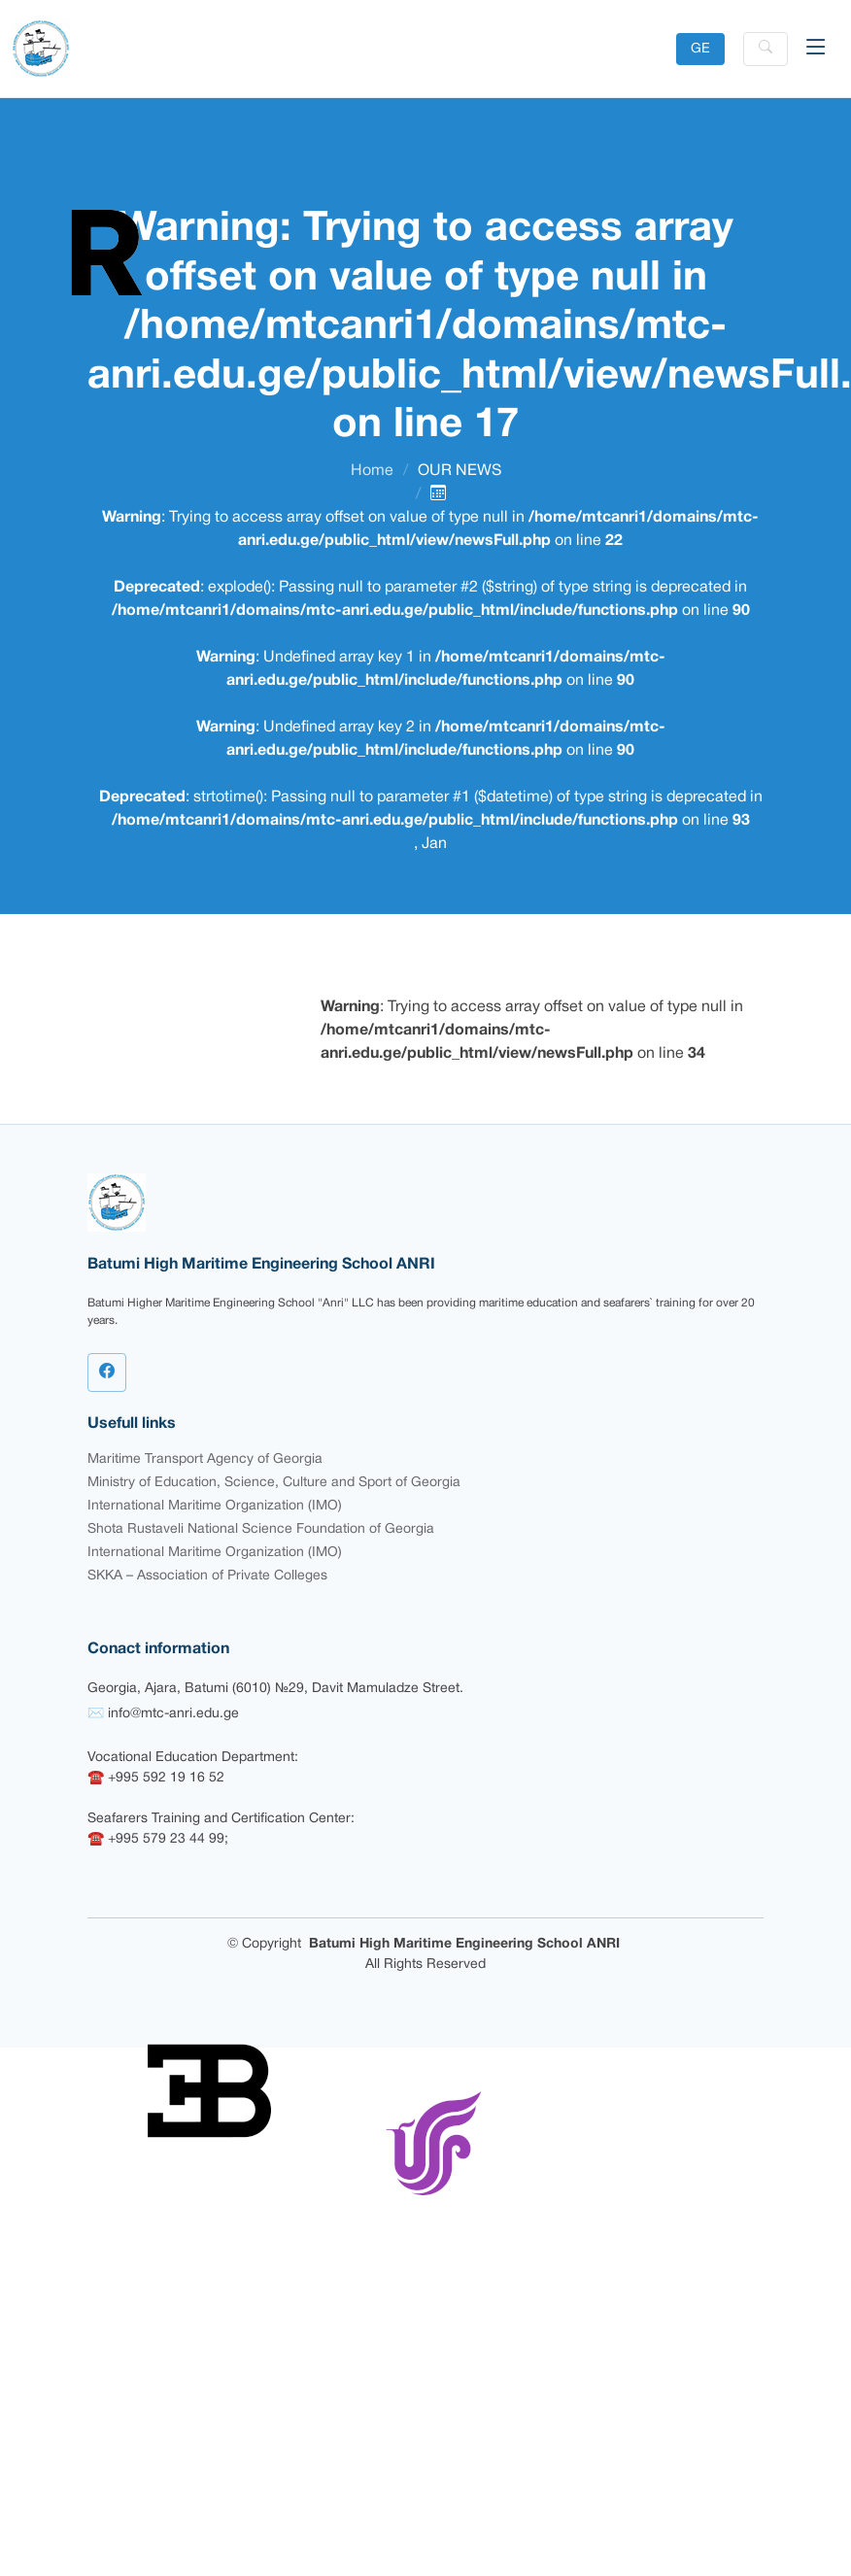 The image size is (851, 2576). I want to click on Air China airline logo, so click(433, 2143).